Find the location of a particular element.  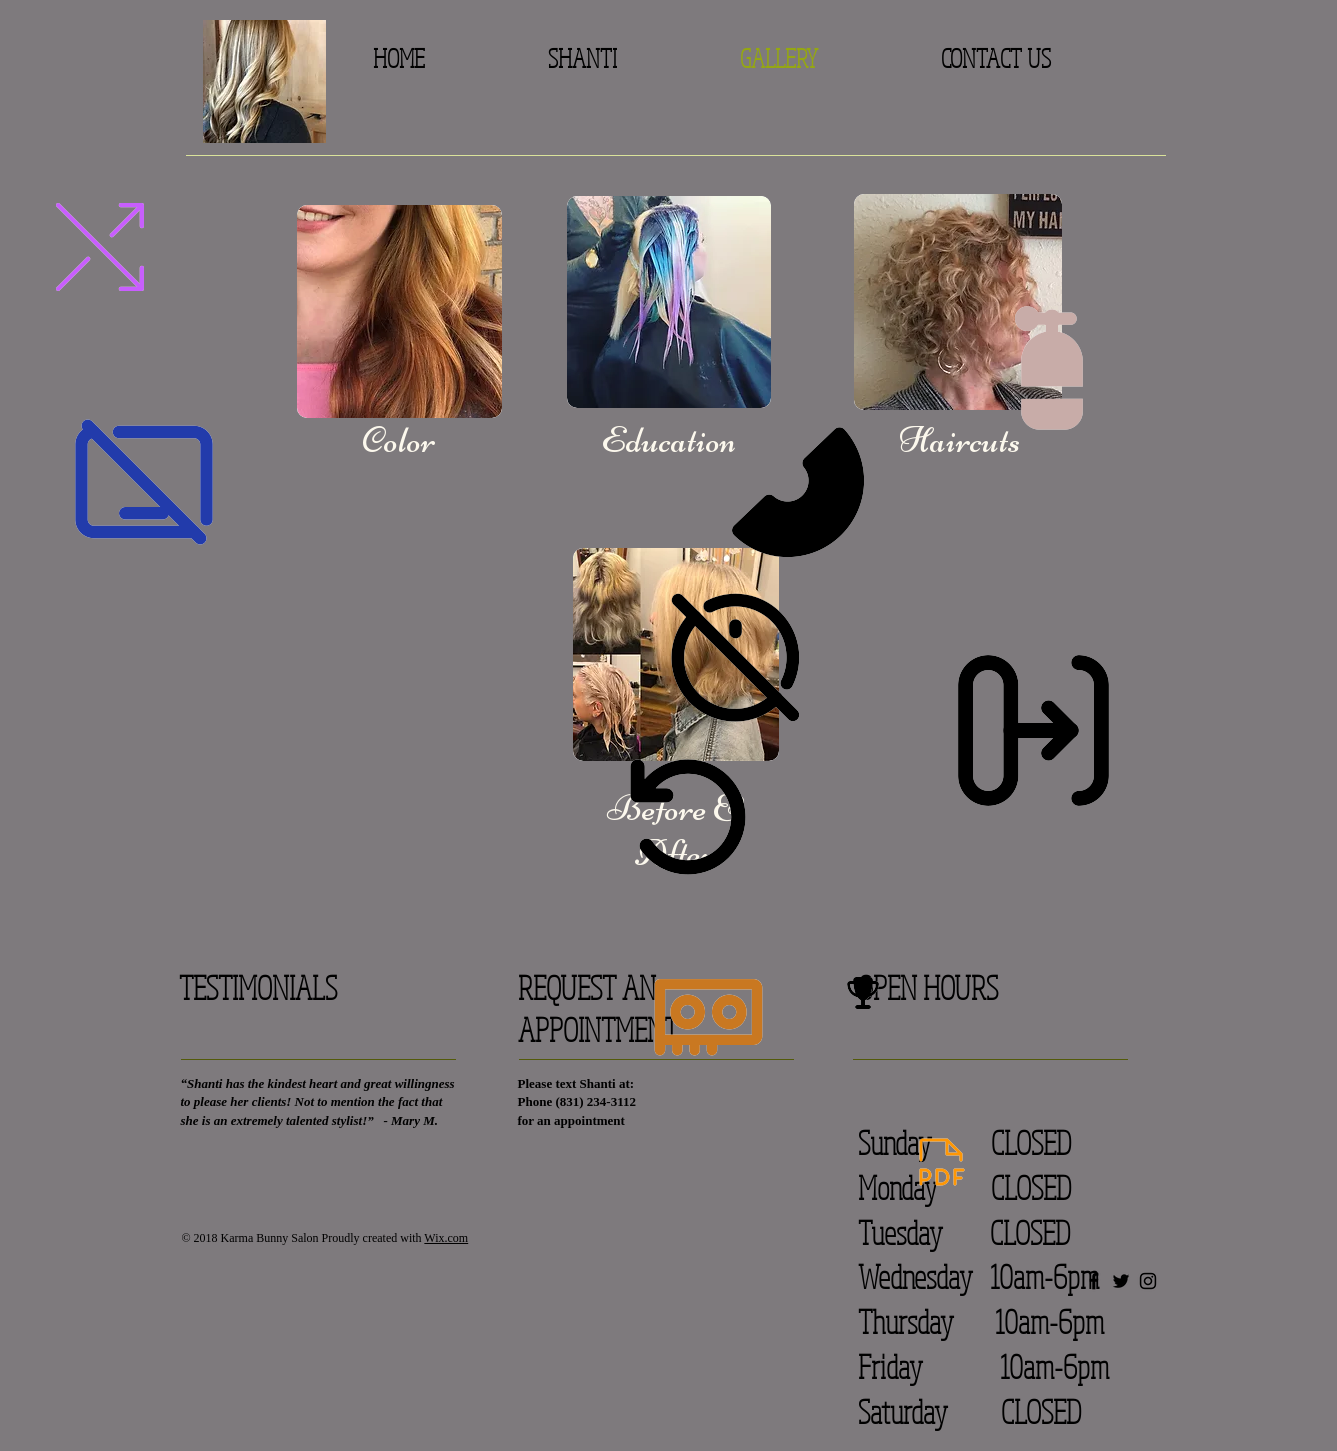

view achievements or awards is located at coordinates (863, 993).